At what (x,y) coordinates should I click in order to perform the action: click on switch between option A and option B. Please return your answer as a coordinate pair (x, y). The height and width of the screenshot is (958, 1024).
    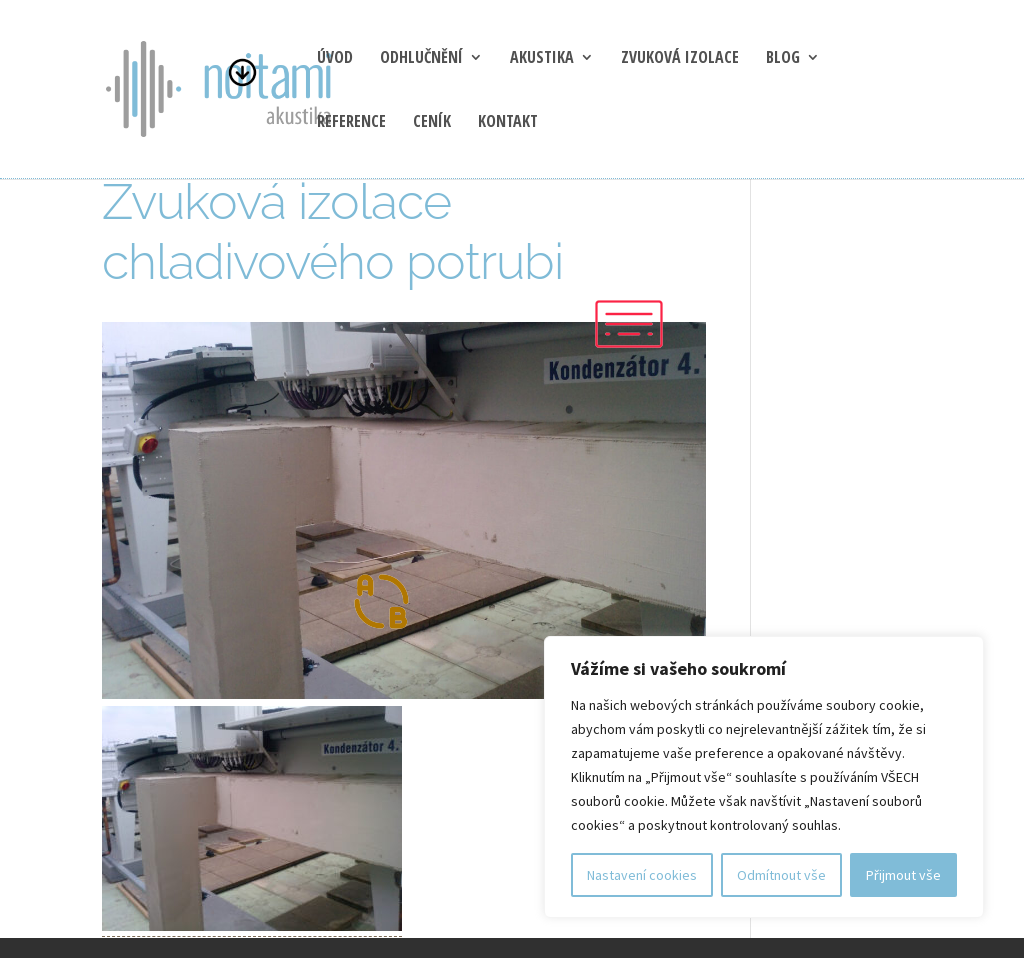
    Looking at the image, I should click on (381, 601).